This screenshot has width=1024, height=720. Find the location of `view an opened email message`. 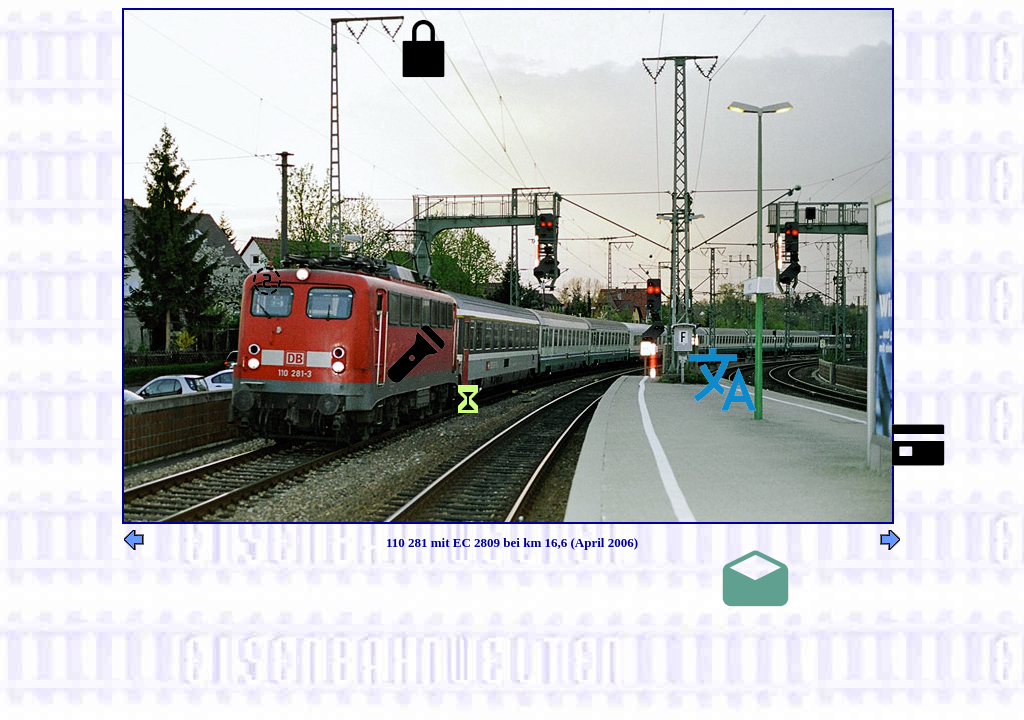

view an opened email message is located at coordinates (755, 578).